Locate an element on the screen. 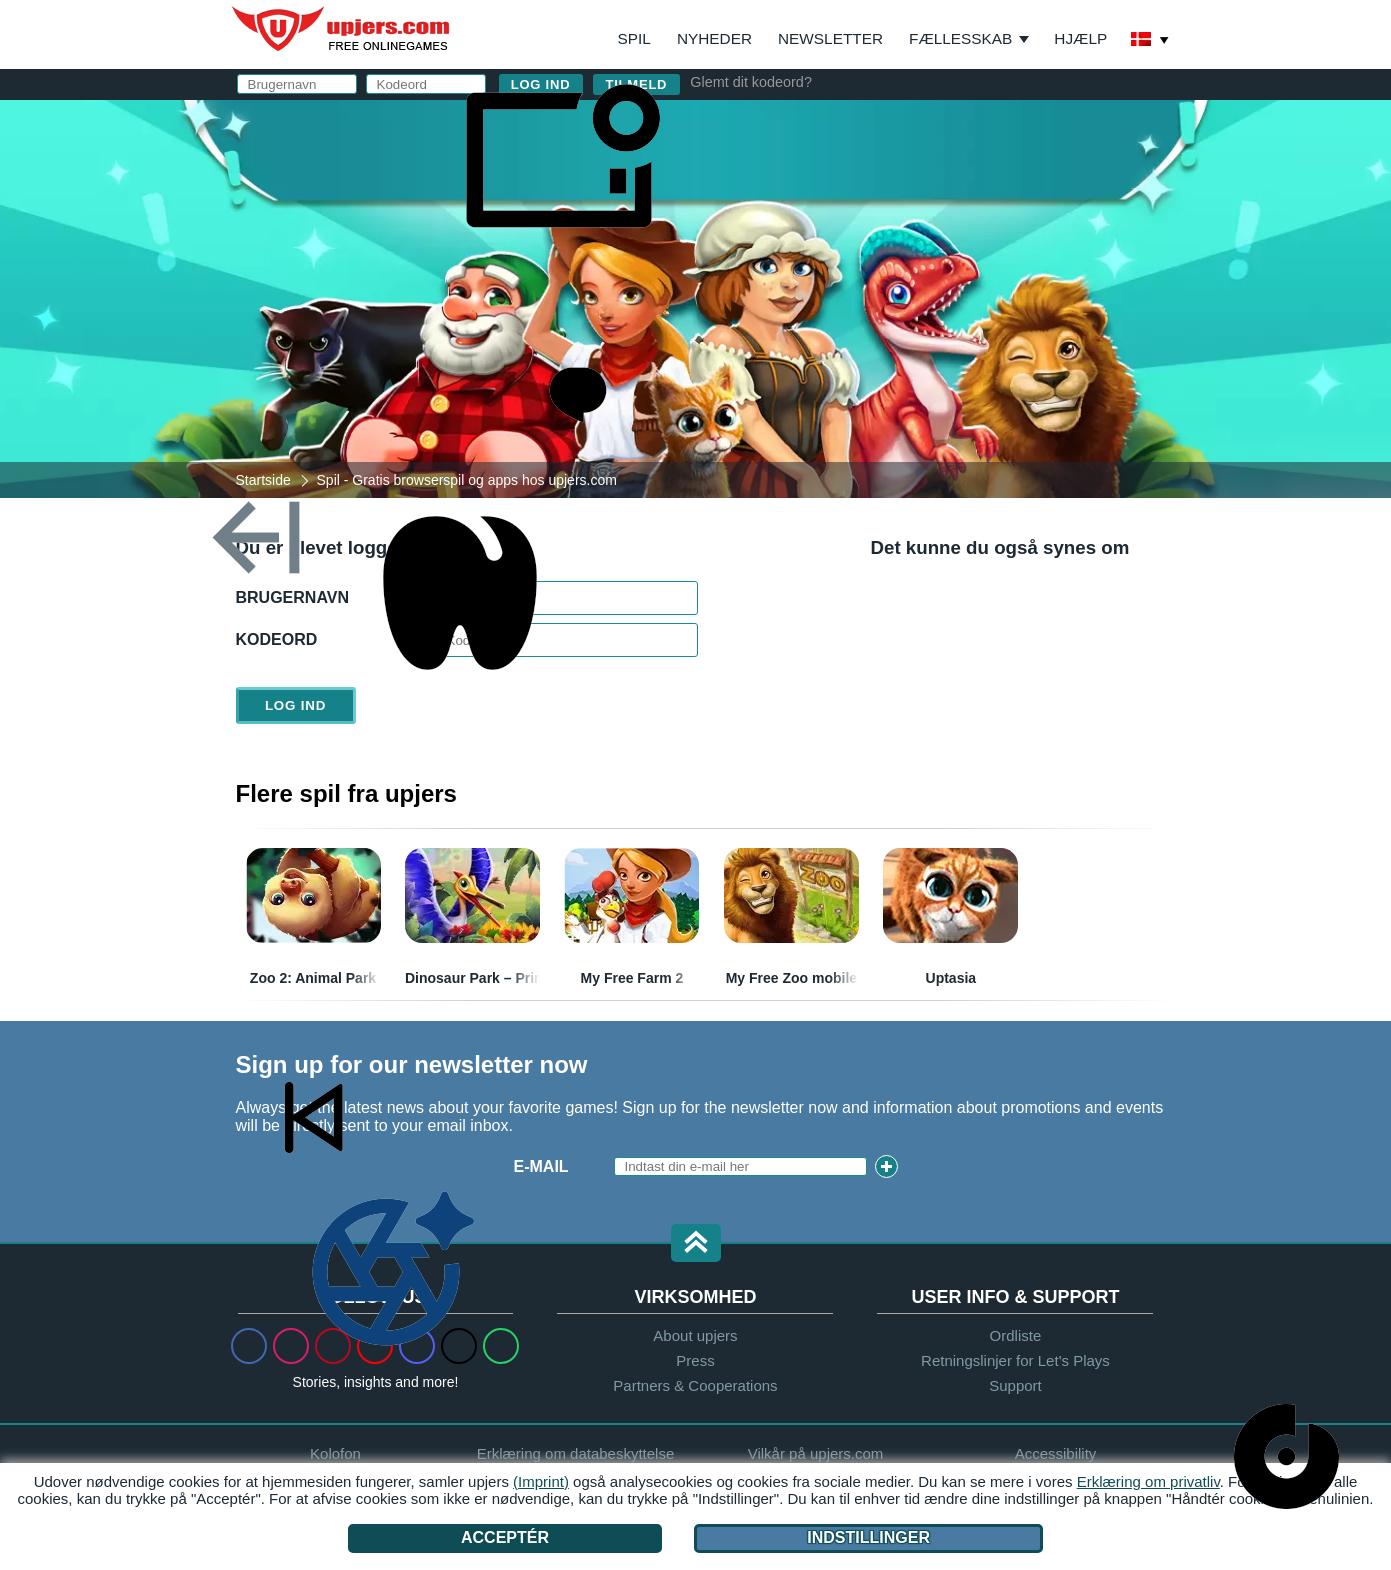  access dental or oral health features is located at coordinates (460, 593).